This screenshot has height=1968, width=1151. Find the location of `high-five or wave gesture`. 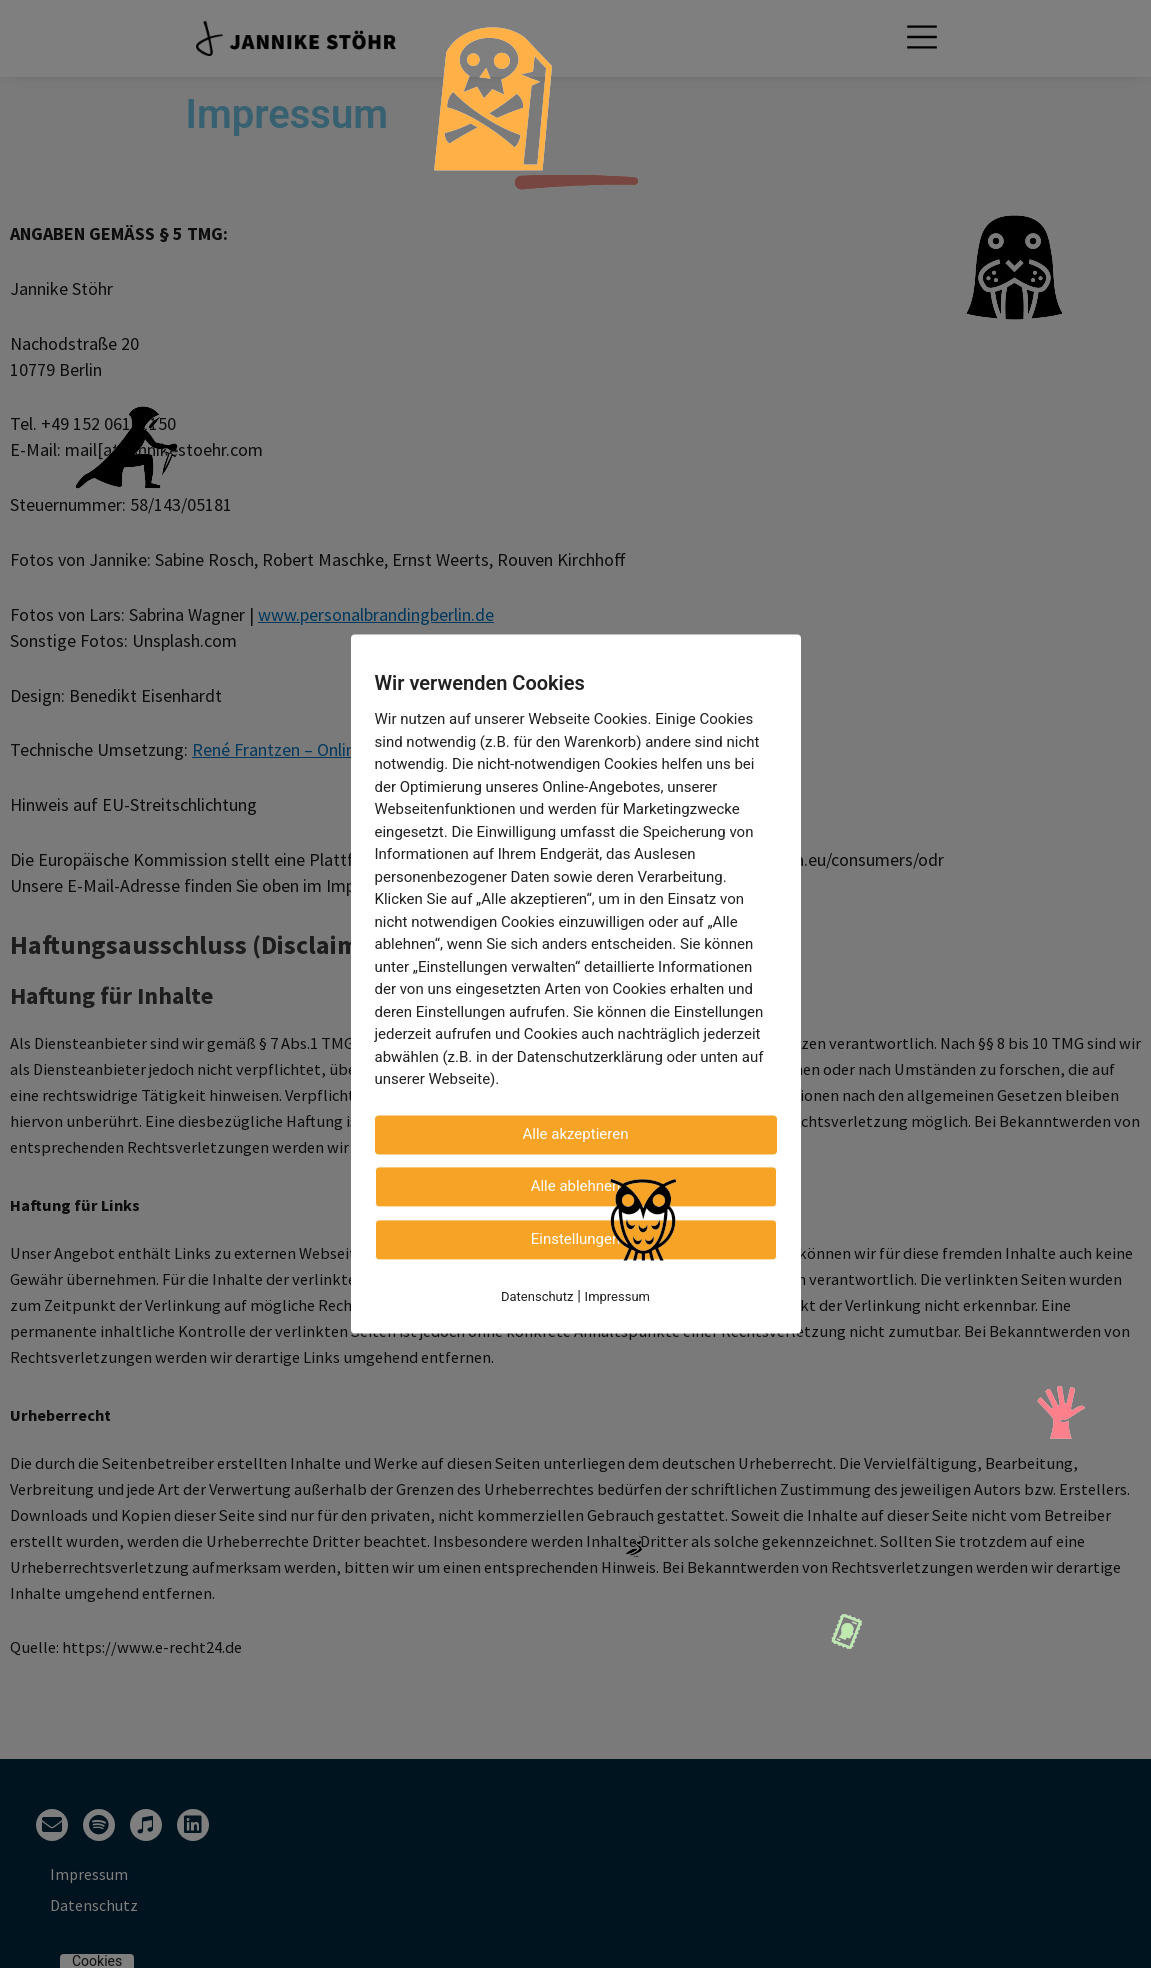

high-five or wave gesture is located at coordinates (1060, 1412).